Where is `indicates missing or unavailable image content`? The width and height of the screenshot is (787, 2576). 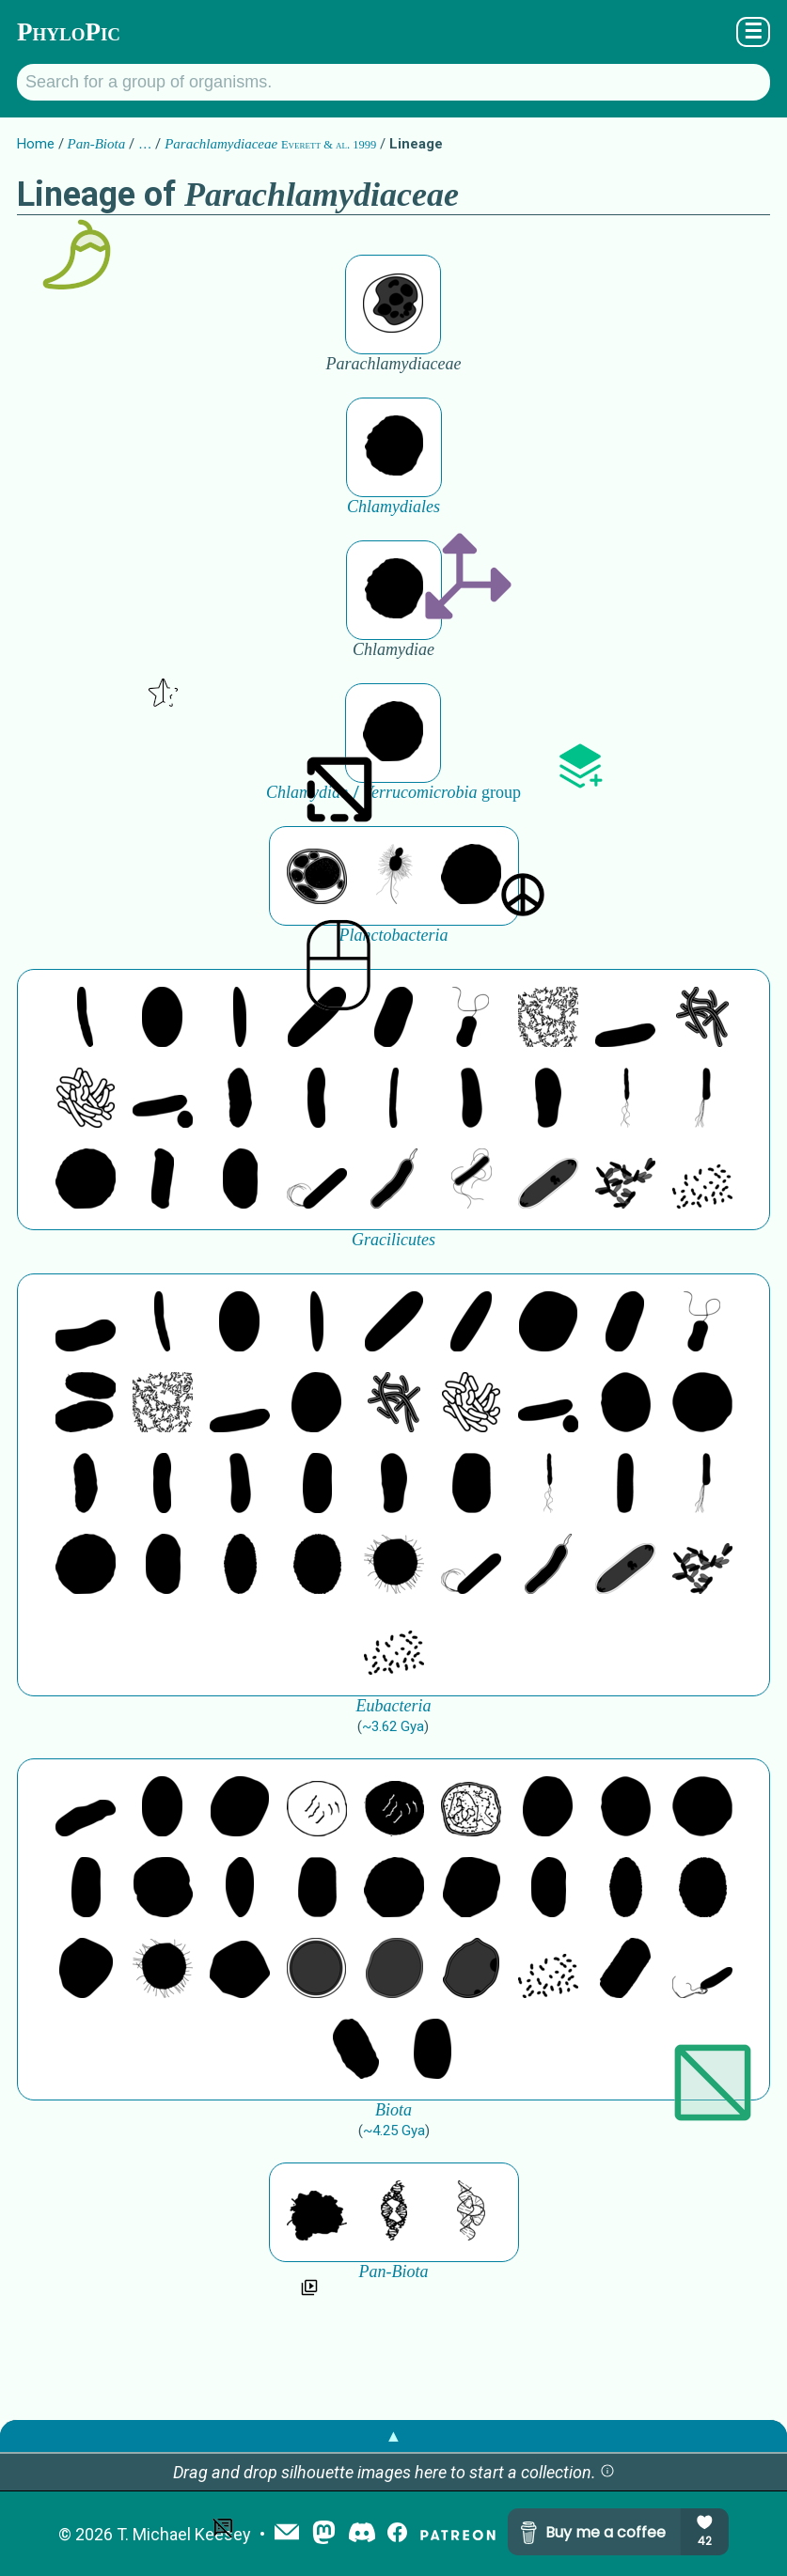
indicates missing or unavailable image content is located at coordinates (713, 2083).